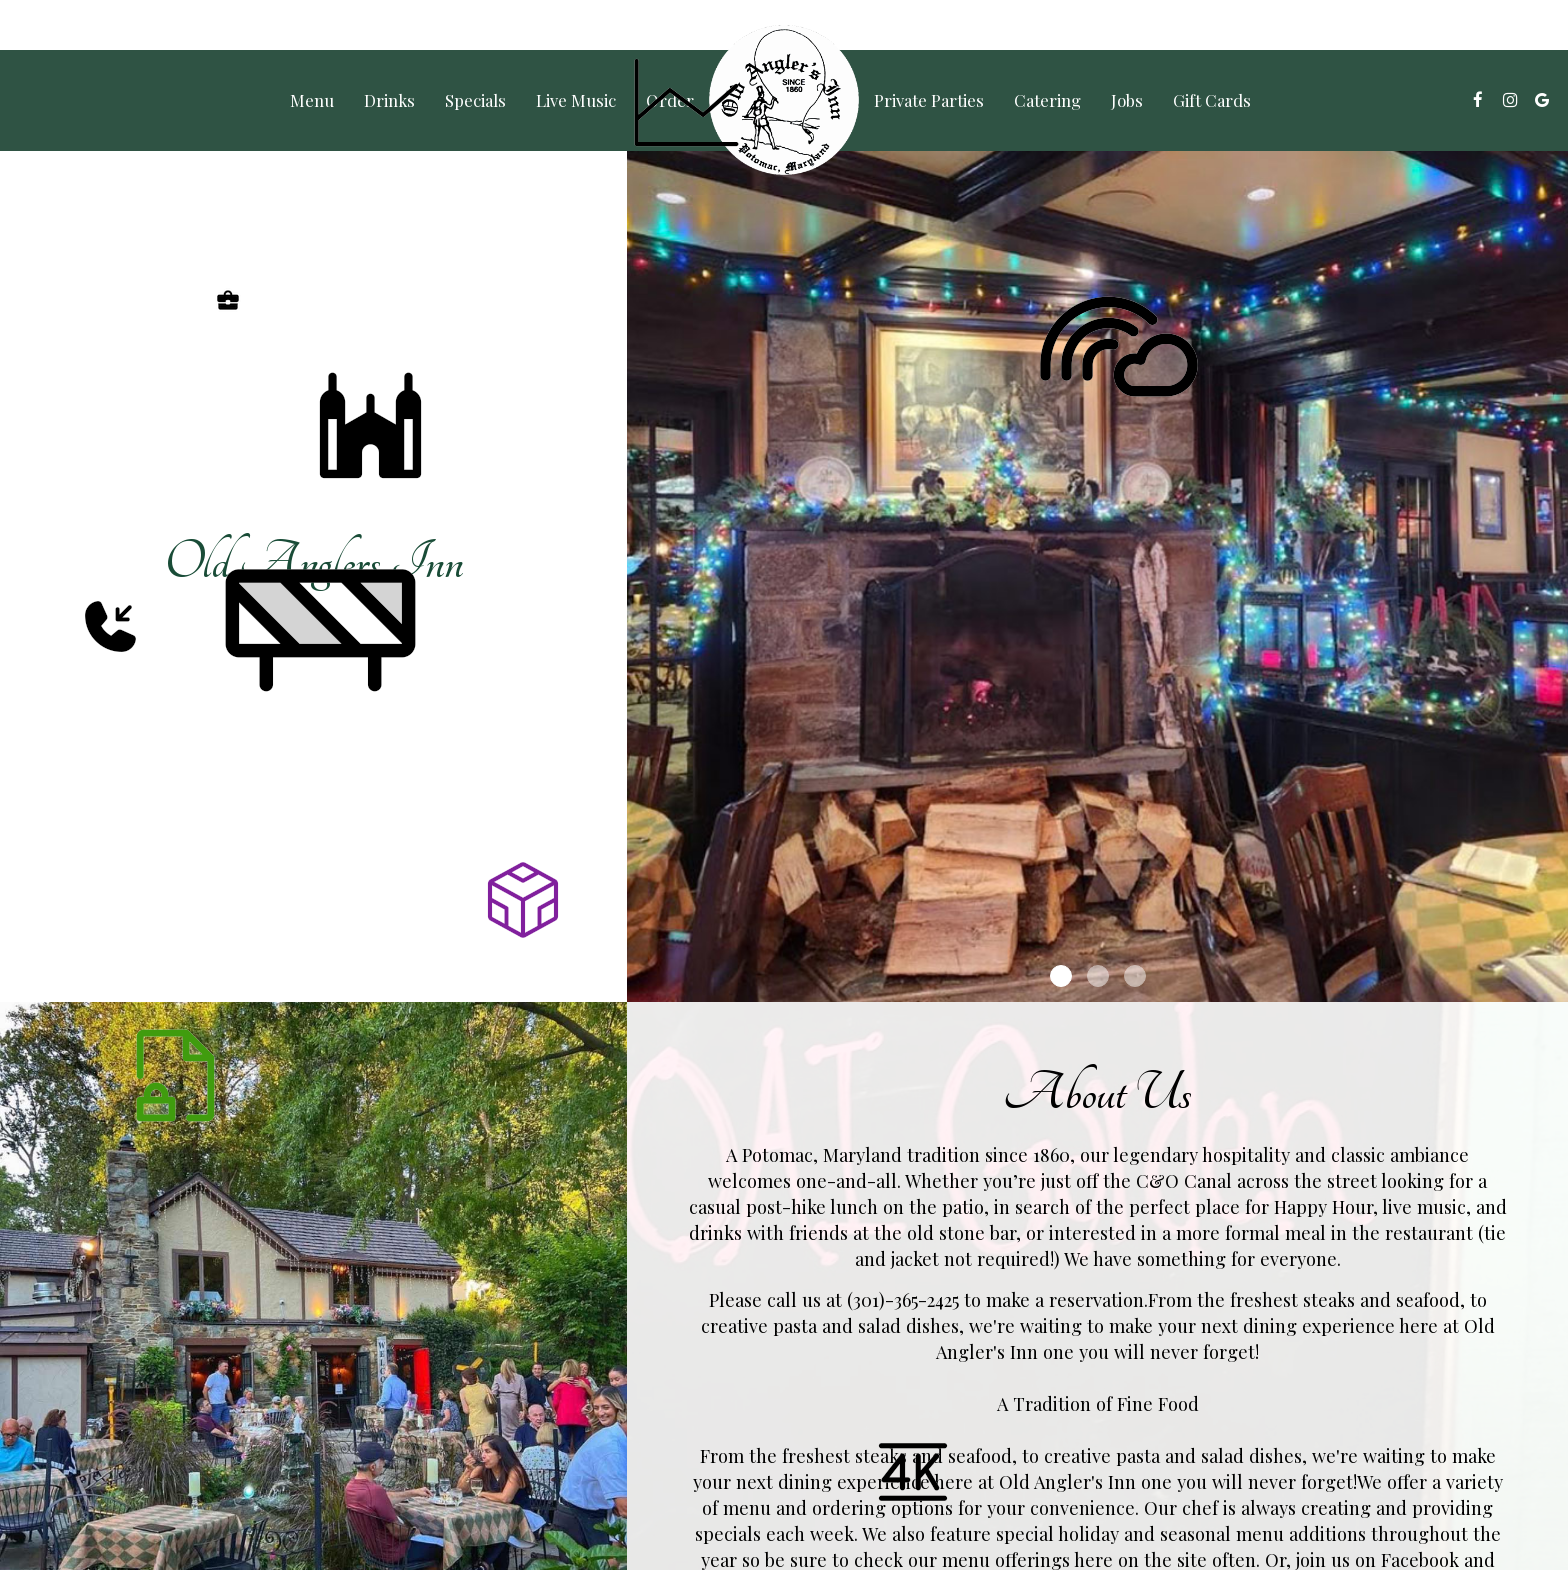  Describe the element at coordinates (523, 900) in the screenshot. I see `open CodeSandbox development environment` at that location.